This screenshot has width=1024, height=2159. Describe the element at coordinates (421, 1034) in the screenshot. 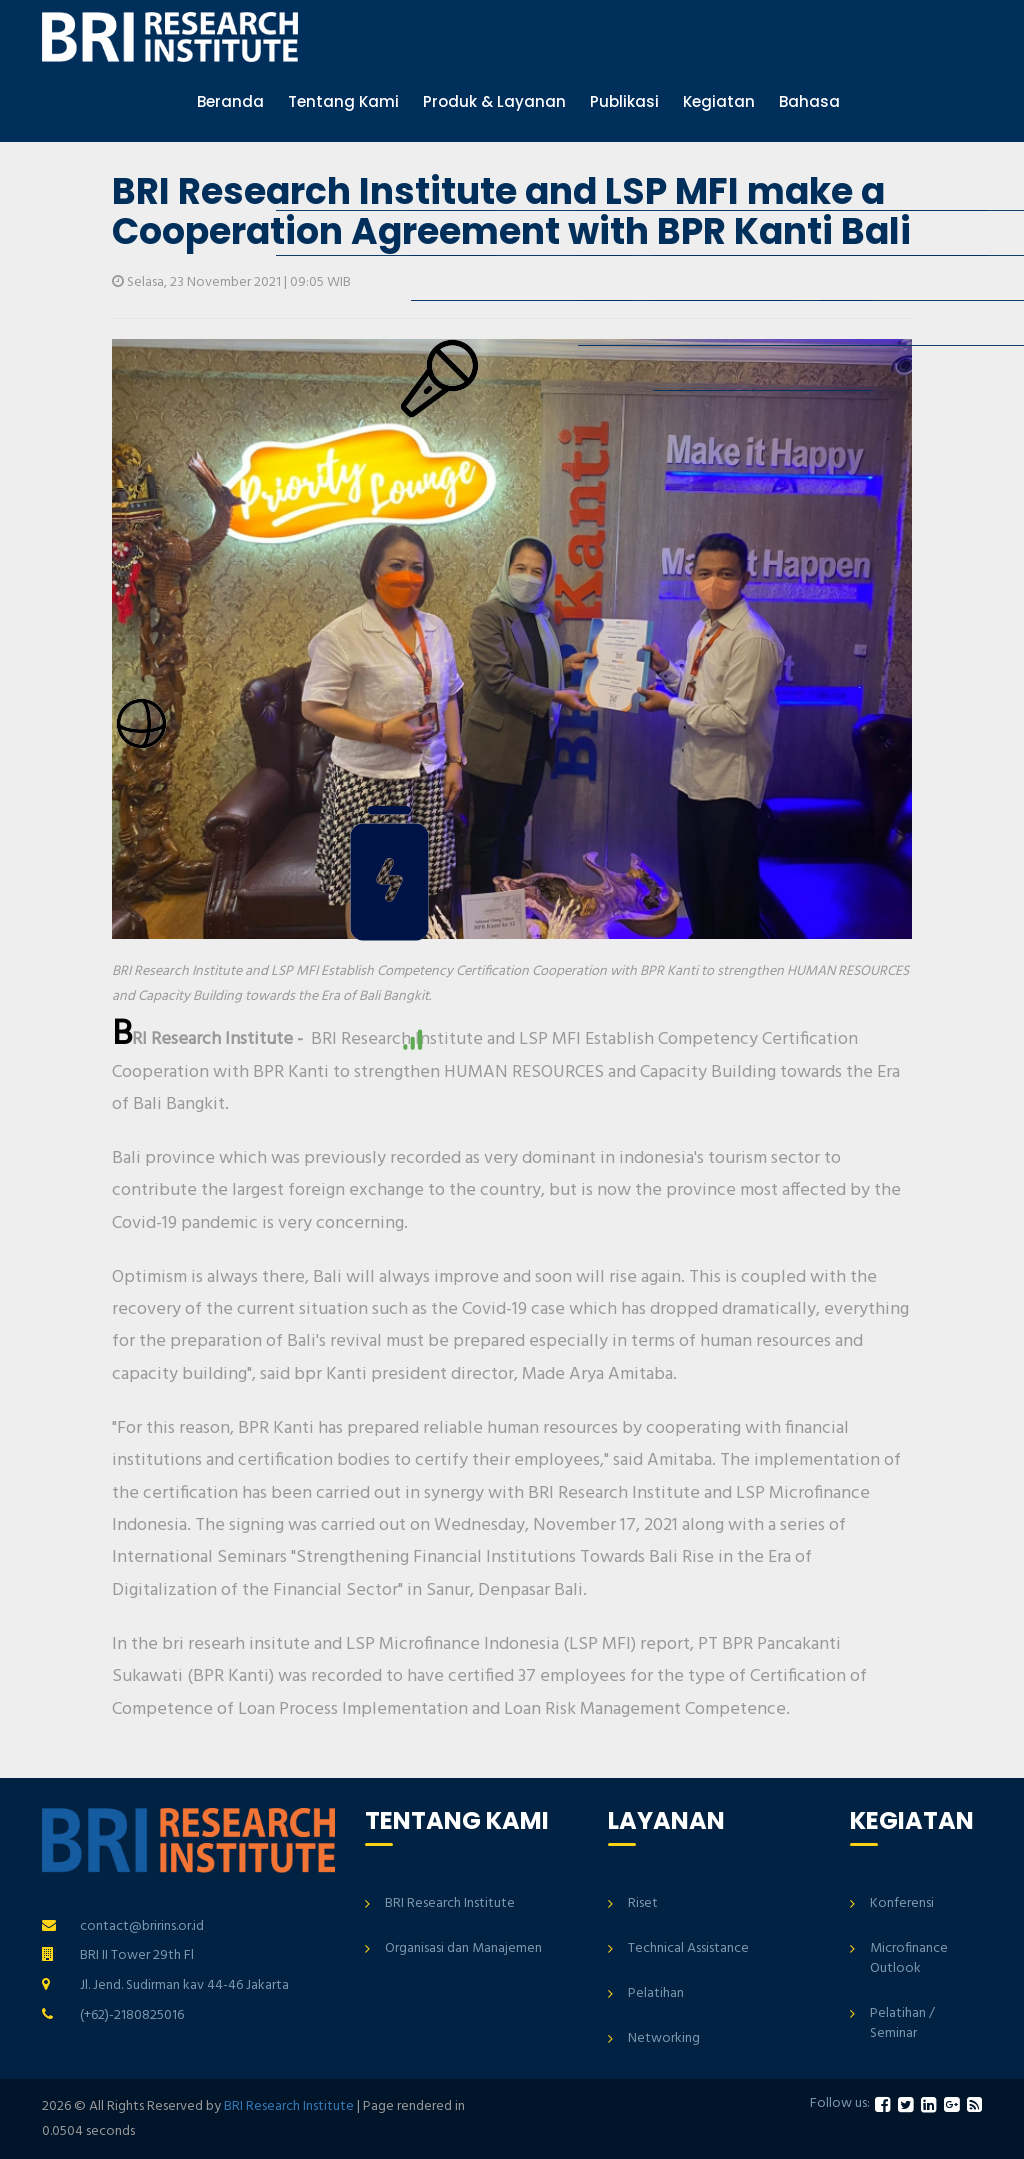

I see `indicates medium cellular signal strength` at that location.